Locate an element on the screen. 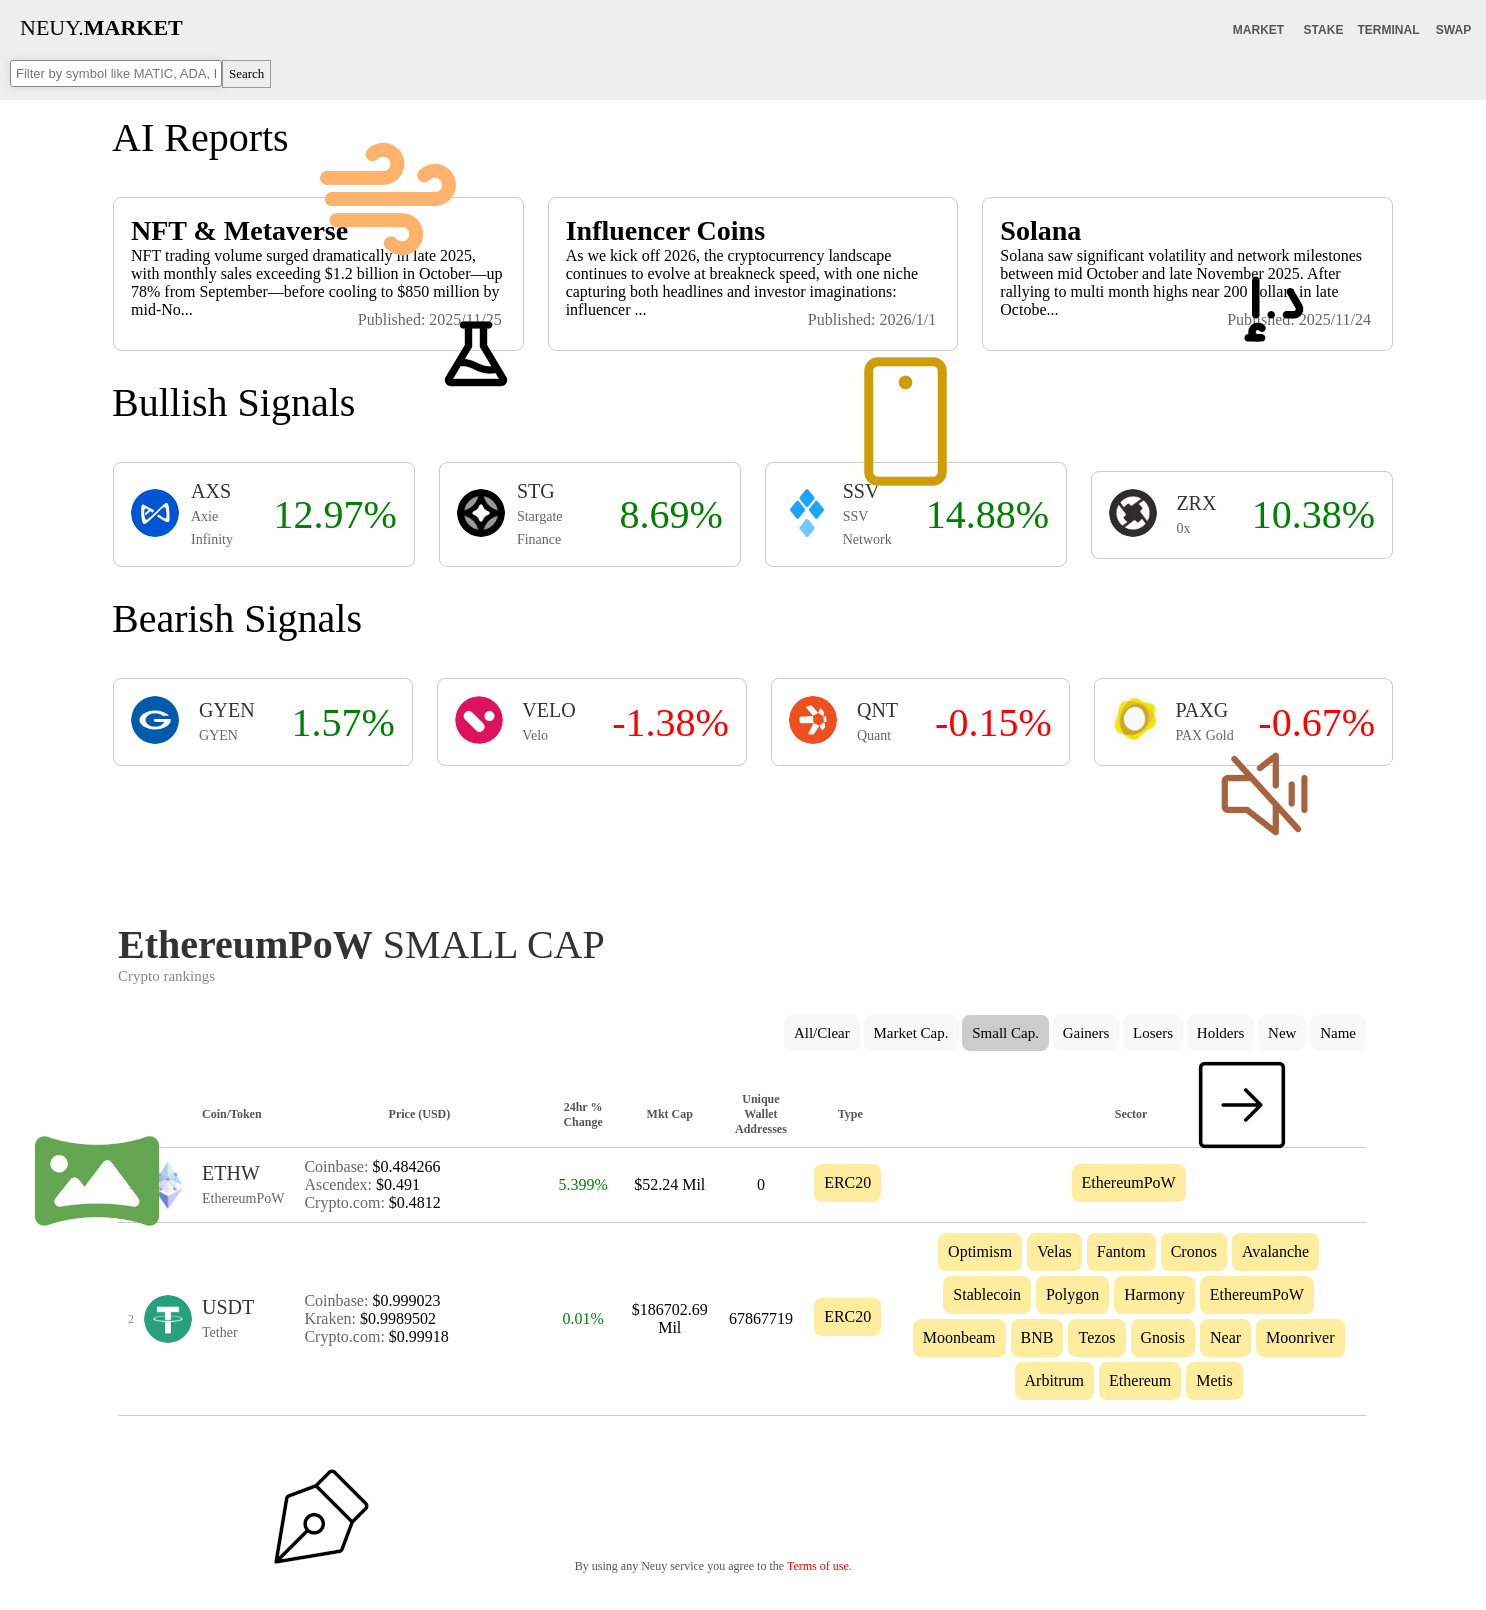 The width and height of the screenshot is (1486, 1610). access device camera settings is located at coordinates (905, 421).